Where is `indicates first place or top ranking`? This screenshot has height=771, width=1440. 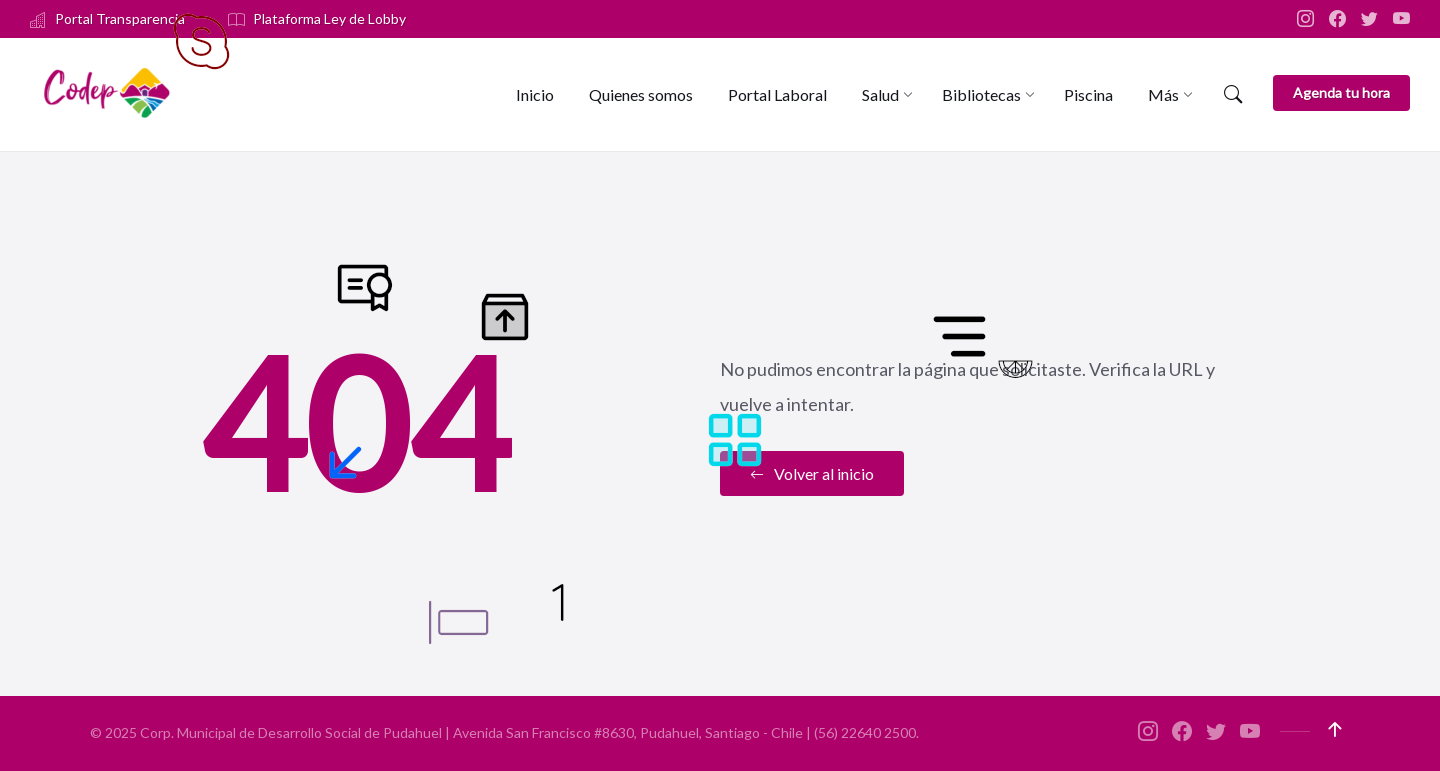
indicates first place or top ranking is located at coordinates (560, 602).